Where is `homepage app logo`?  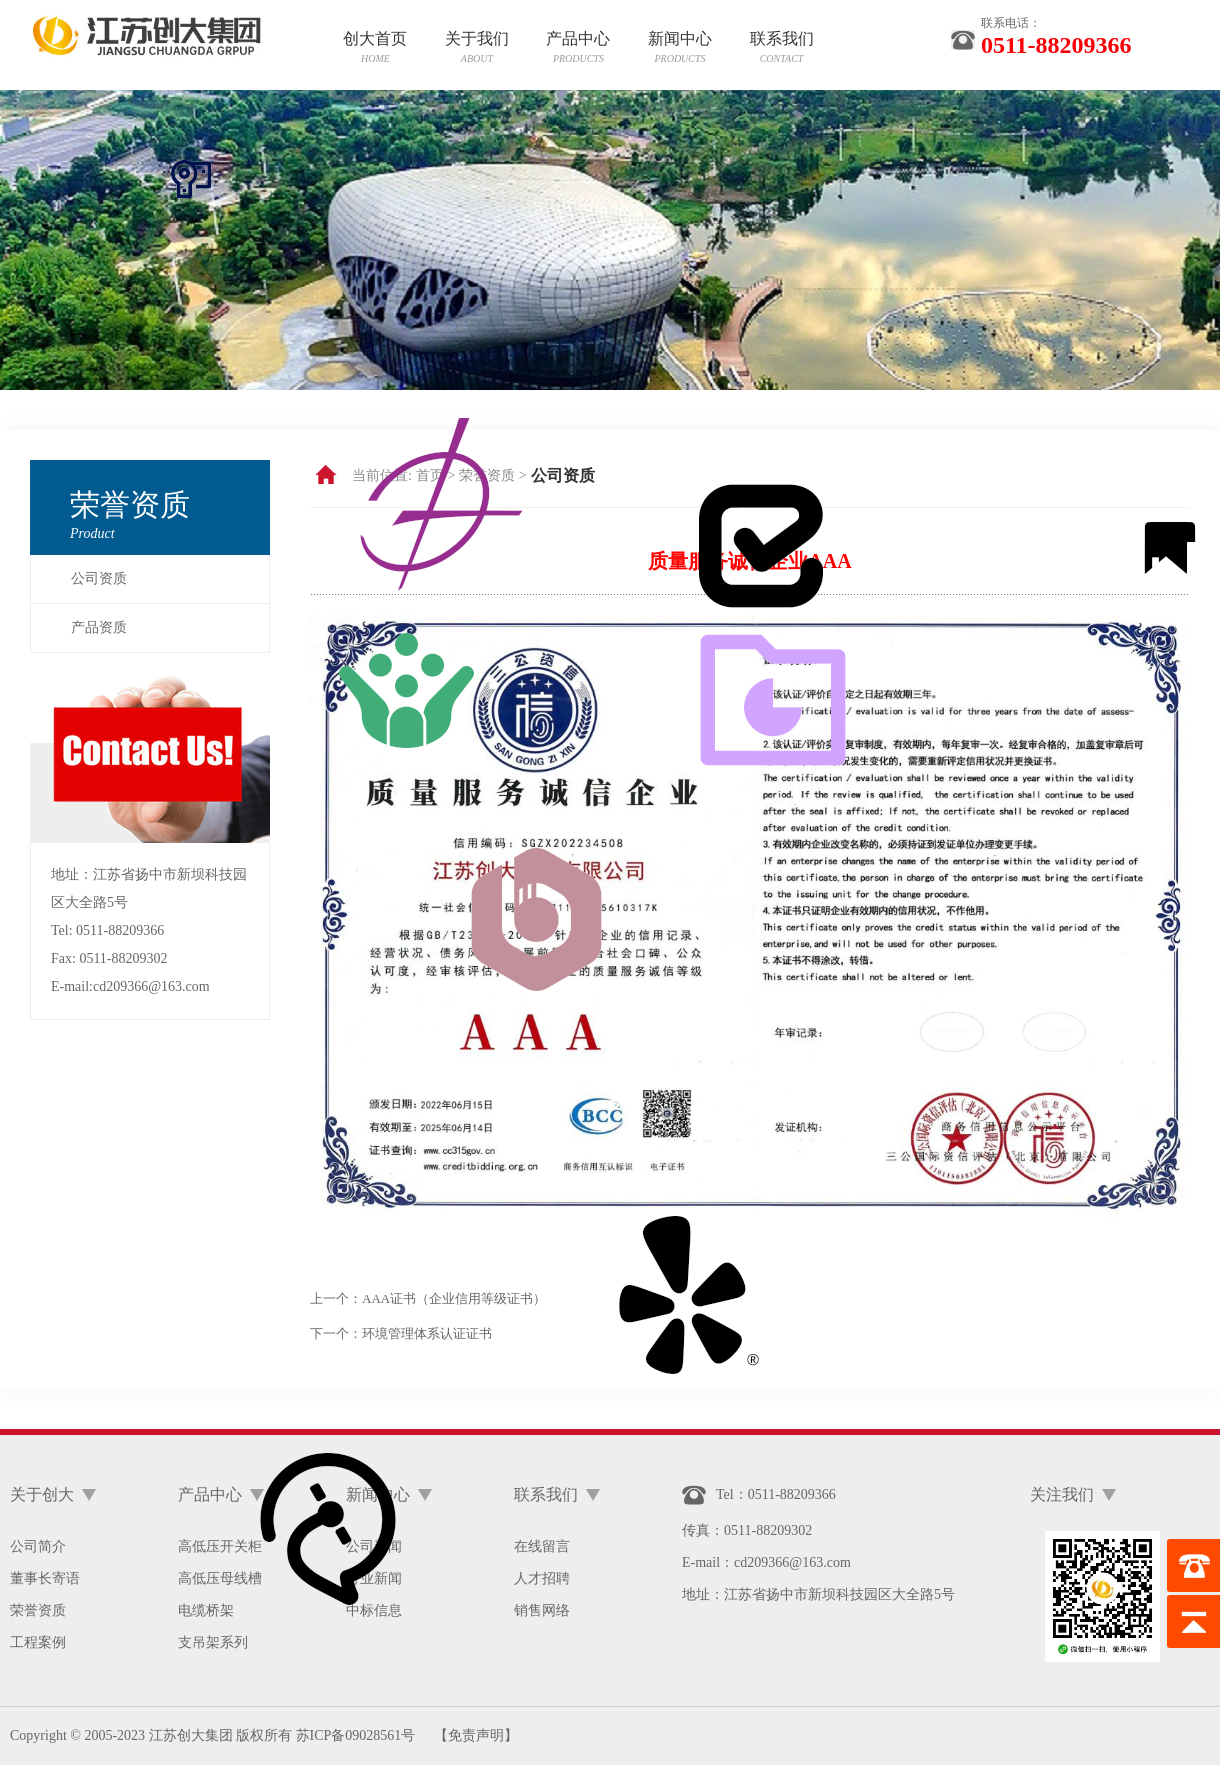
homepage app logo is located at coordinates (1170, 548).